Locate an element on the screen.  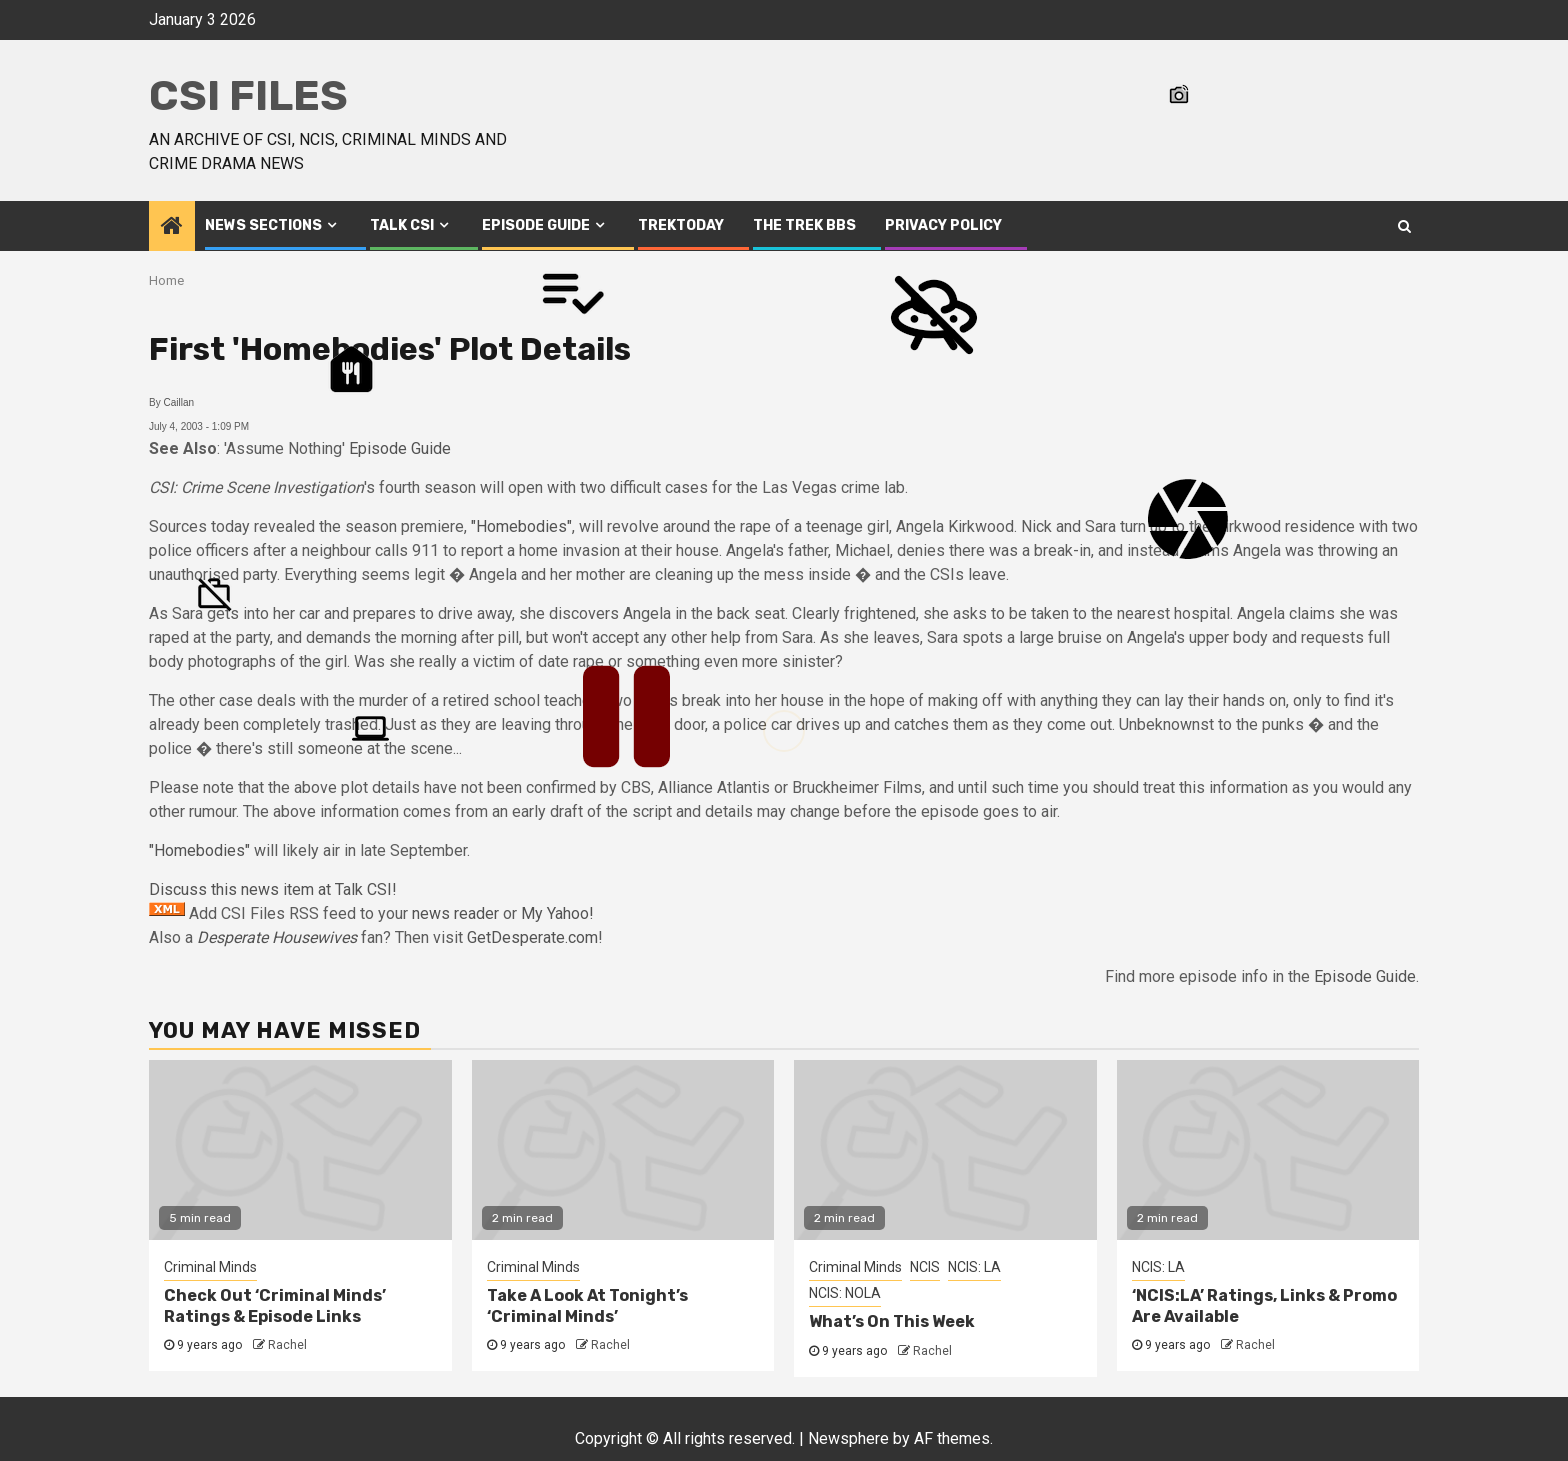
connect to a wireless or linked camera device is located at coordinates (1179, 94).